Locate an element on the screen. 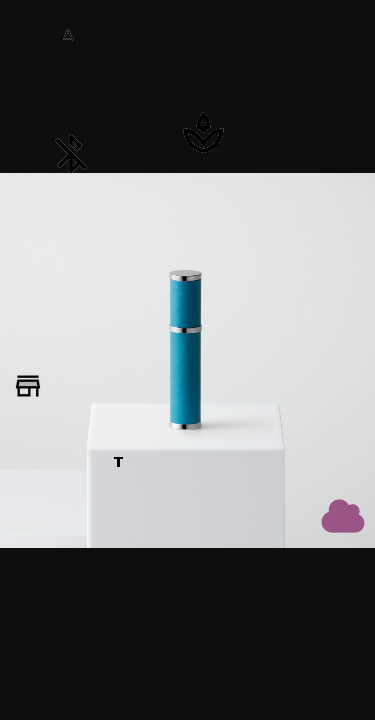 The width and height of the screenshot is (375, 720). bluetooth is currently disabled is located at coordinates (71, 154).